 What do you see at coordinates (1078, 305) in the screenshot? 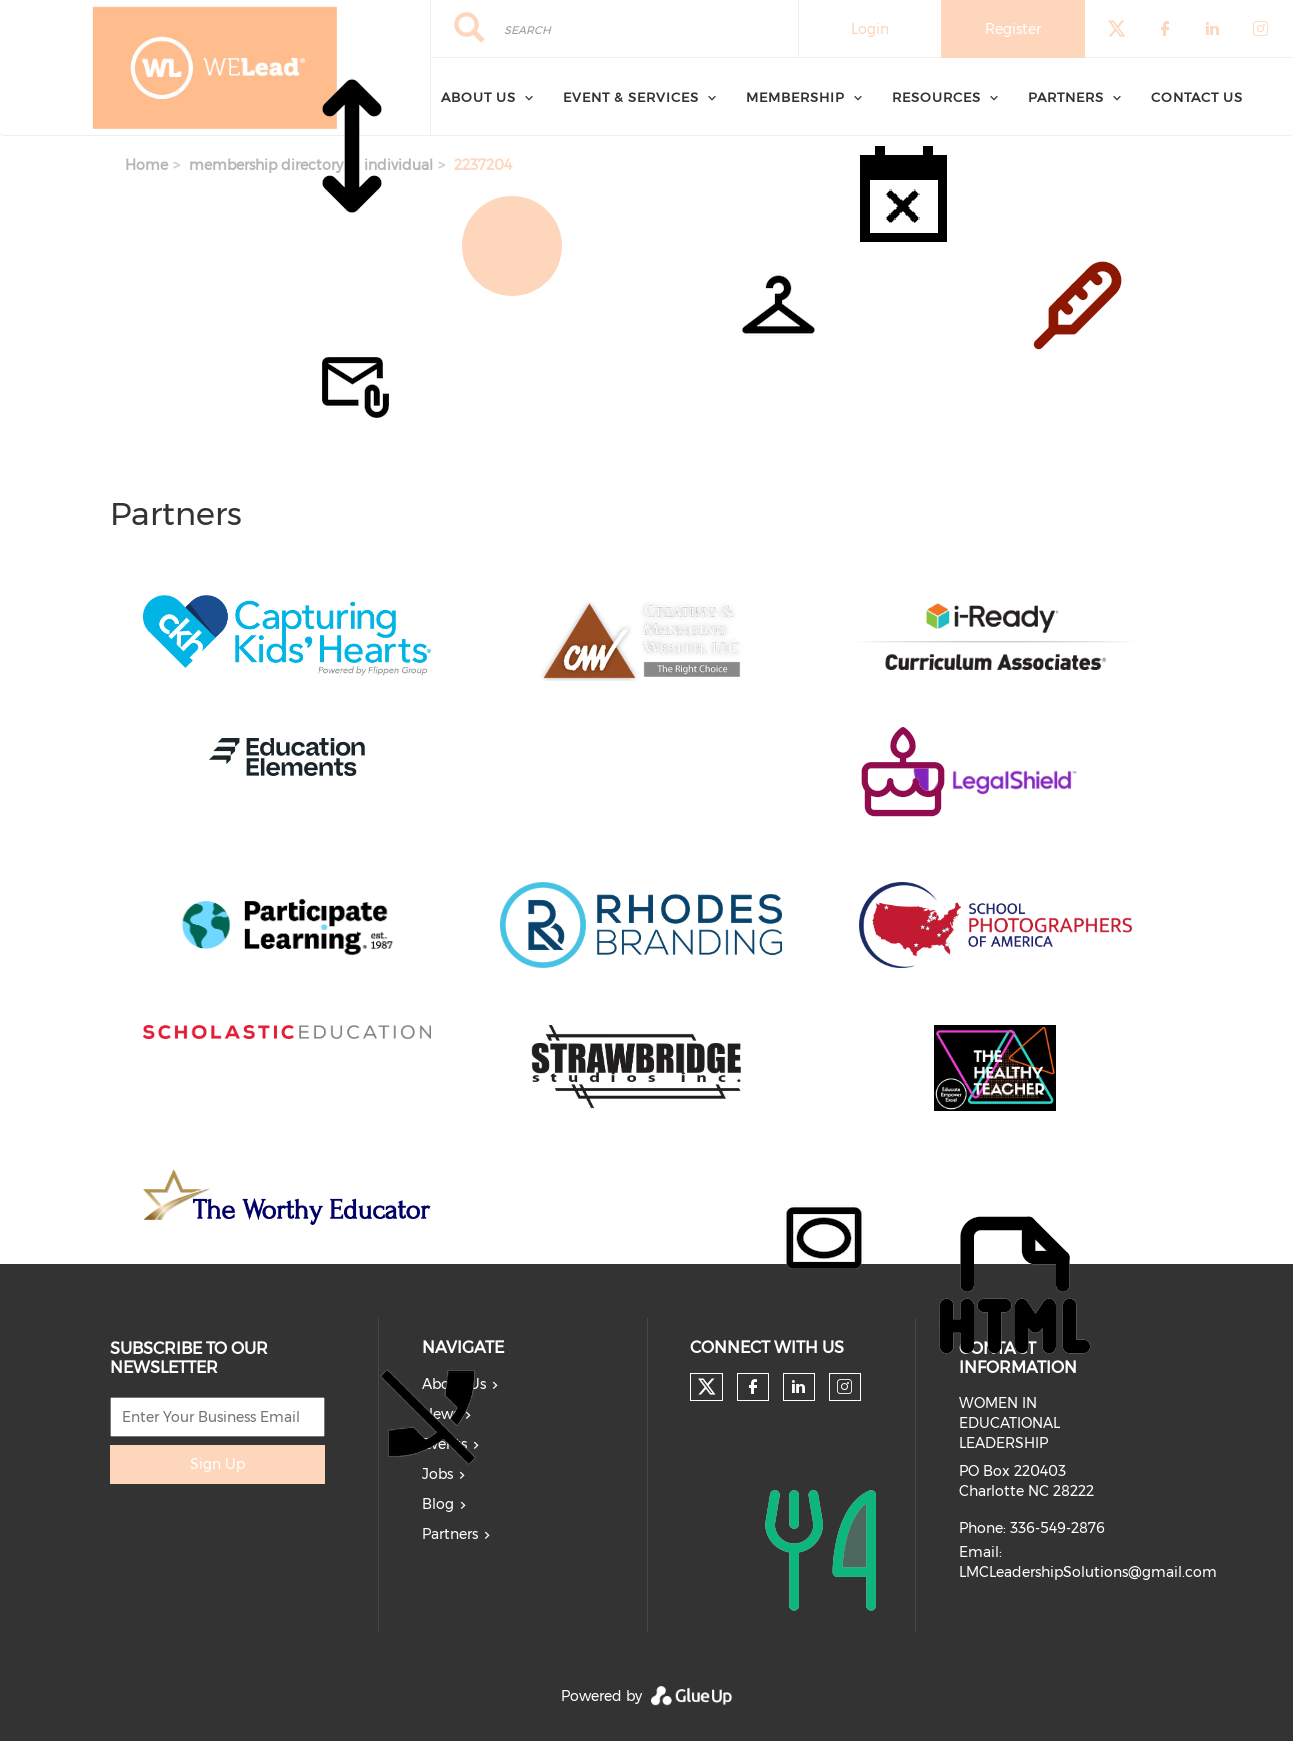
I see `view current temperature reading` at bounding box center [1078, 305].